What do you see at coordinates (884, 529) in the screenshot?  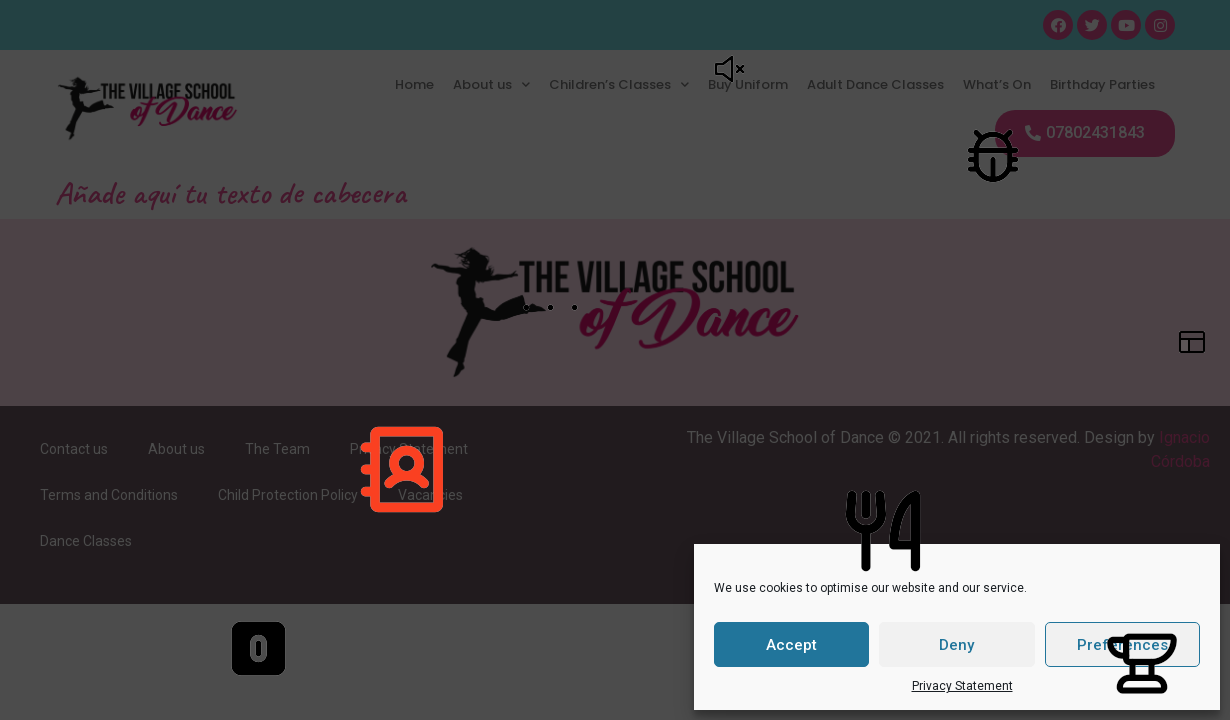 I see `access food and dining options` at bounding box center [884, 529].